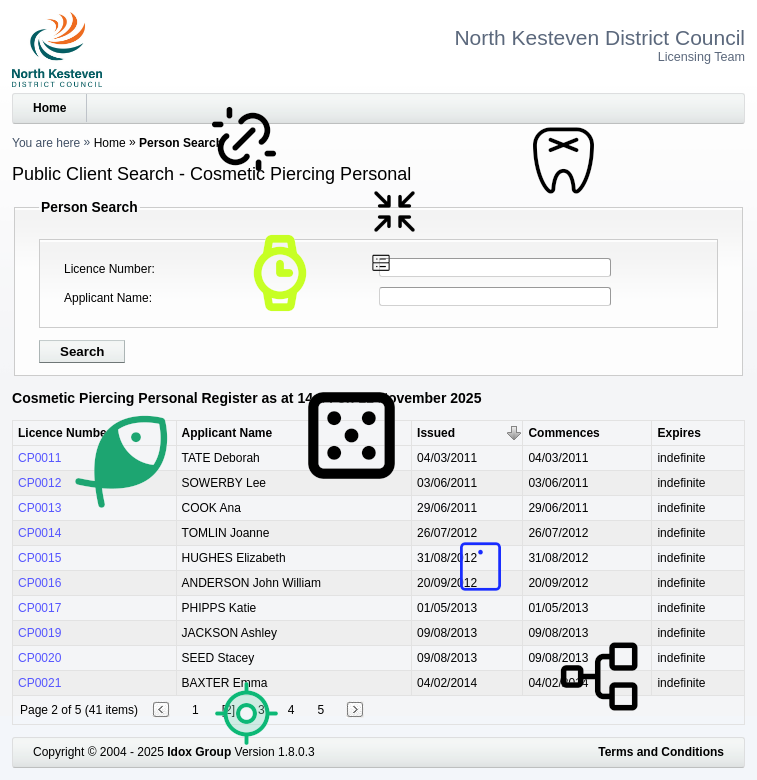  I want to click on remove or break a hyperlink, so click(244, 139).